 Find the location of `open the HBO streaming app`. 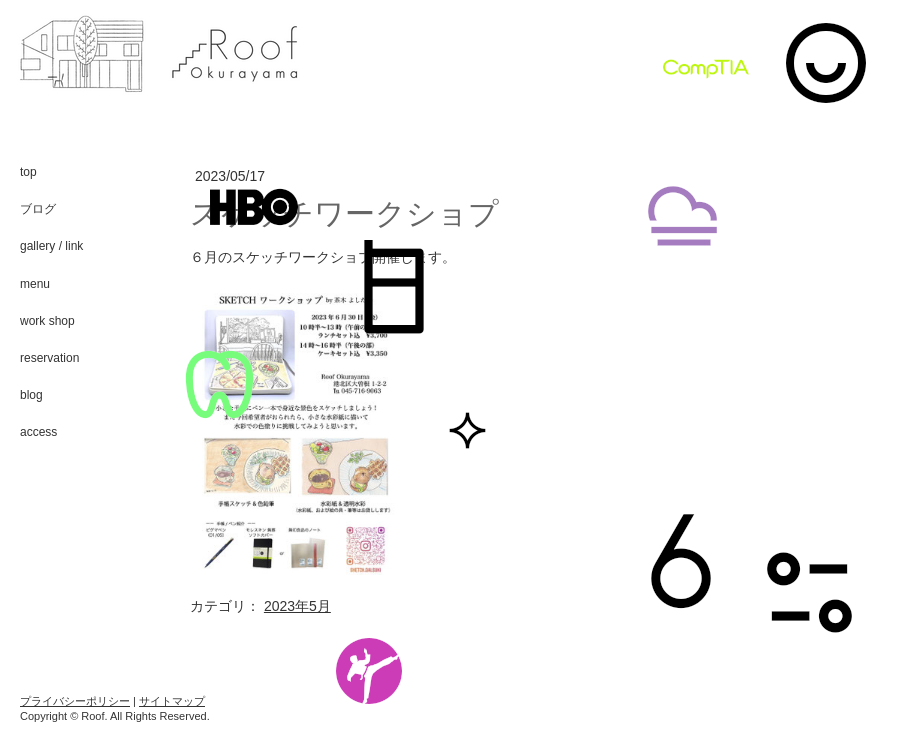

open the HBO streaming app is located at coordinates (254, 207).